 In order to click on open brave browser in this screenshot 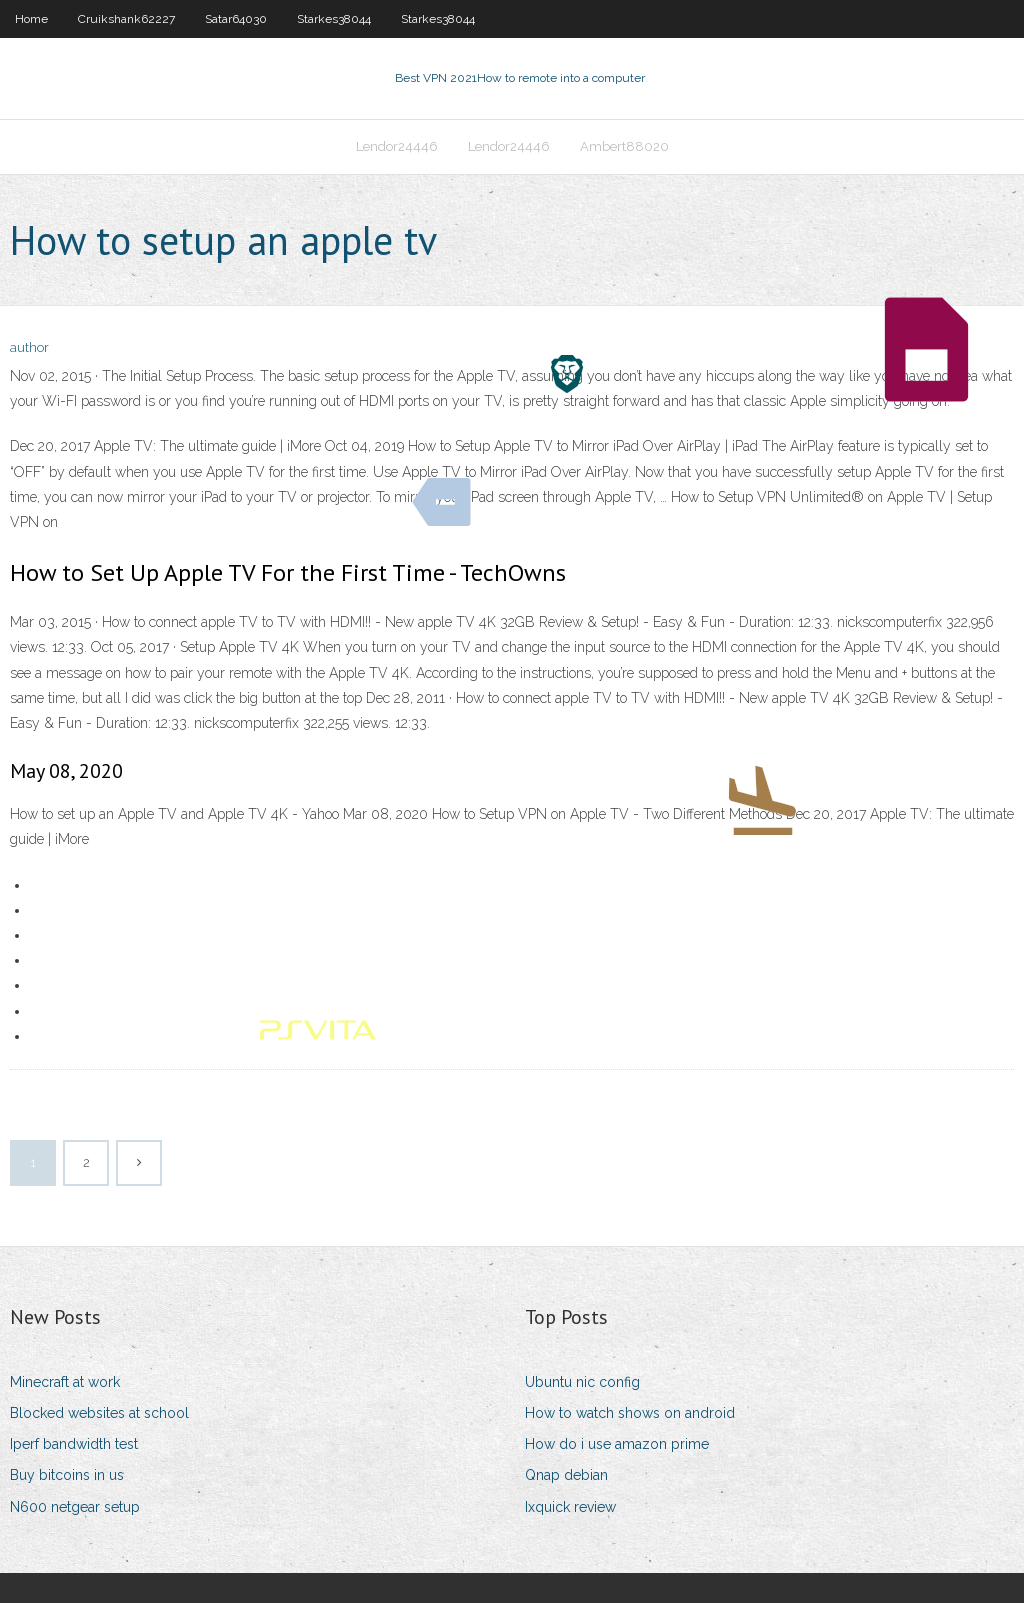, I will do `click(567, 374)`.